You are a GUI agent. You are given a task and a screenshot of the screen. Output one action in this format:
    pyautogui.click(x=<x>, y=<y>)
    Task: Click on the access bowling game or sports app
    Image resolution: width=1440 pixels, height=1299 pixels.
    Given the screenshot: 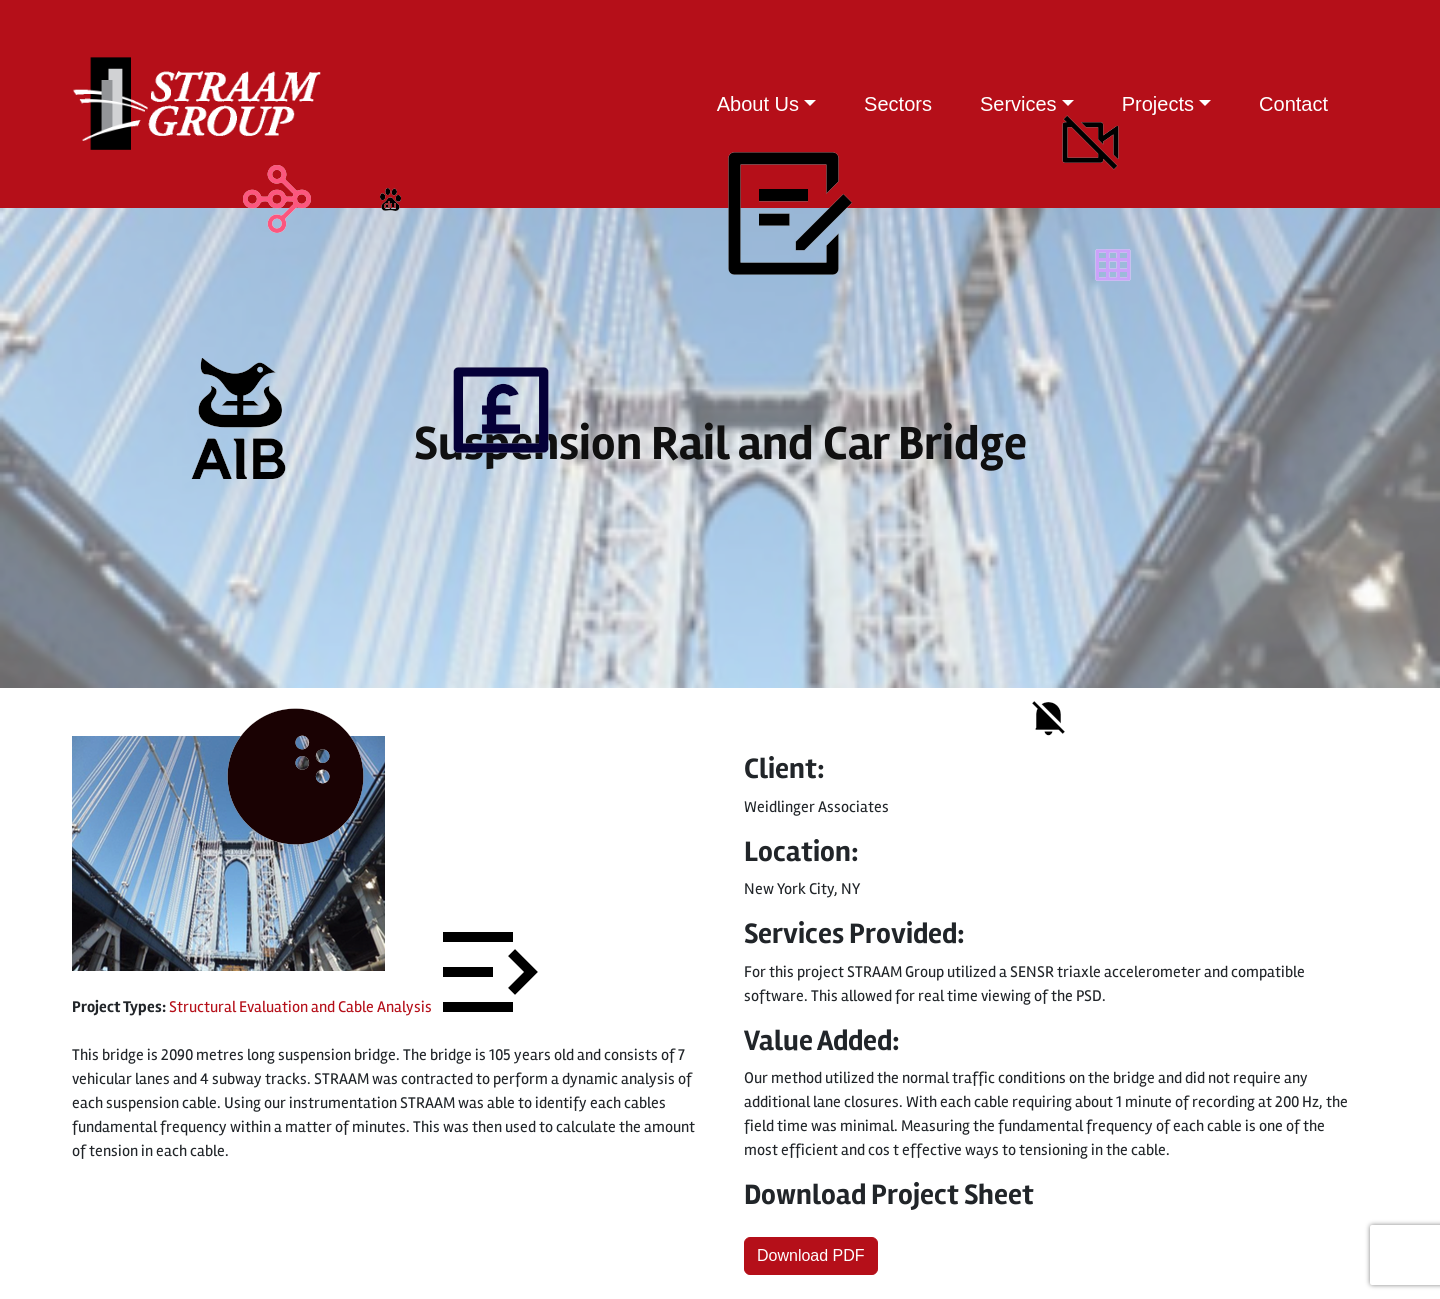 What is the action you would take?
    pyautogui.click(x=295, y=776)
    